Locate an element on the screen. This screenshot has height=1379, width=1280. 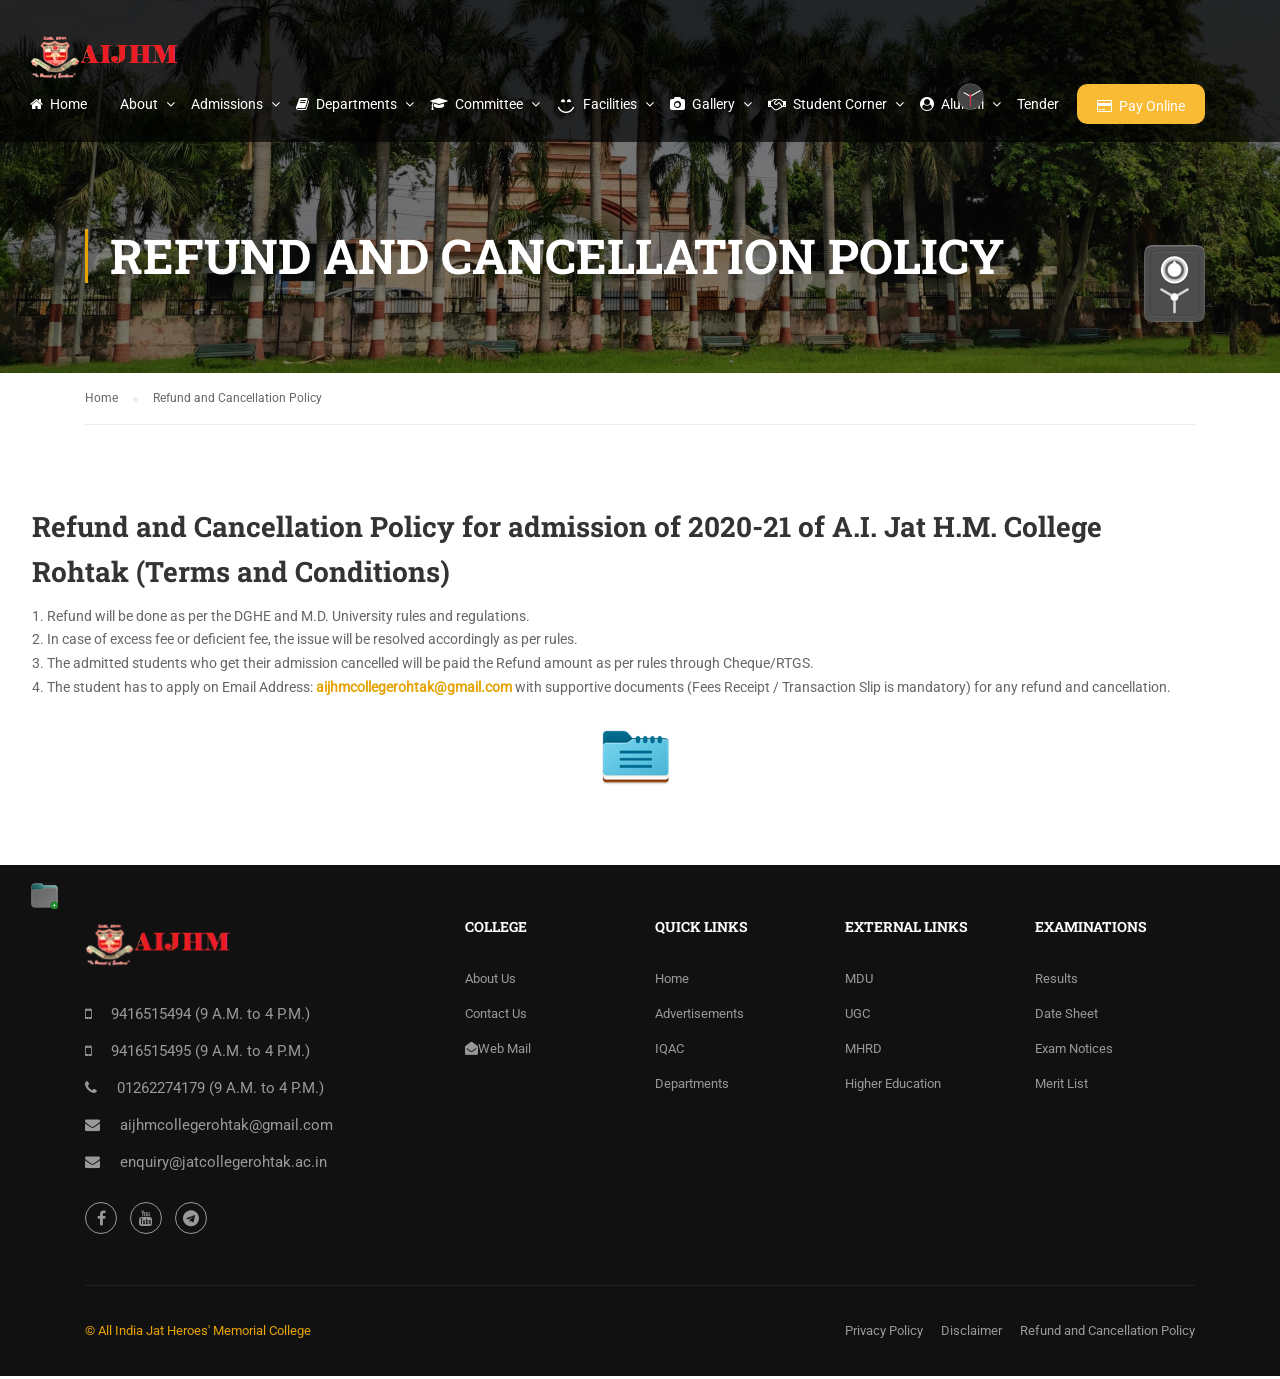
open déjà dup backup utility is located at coordinates (1174, 283).